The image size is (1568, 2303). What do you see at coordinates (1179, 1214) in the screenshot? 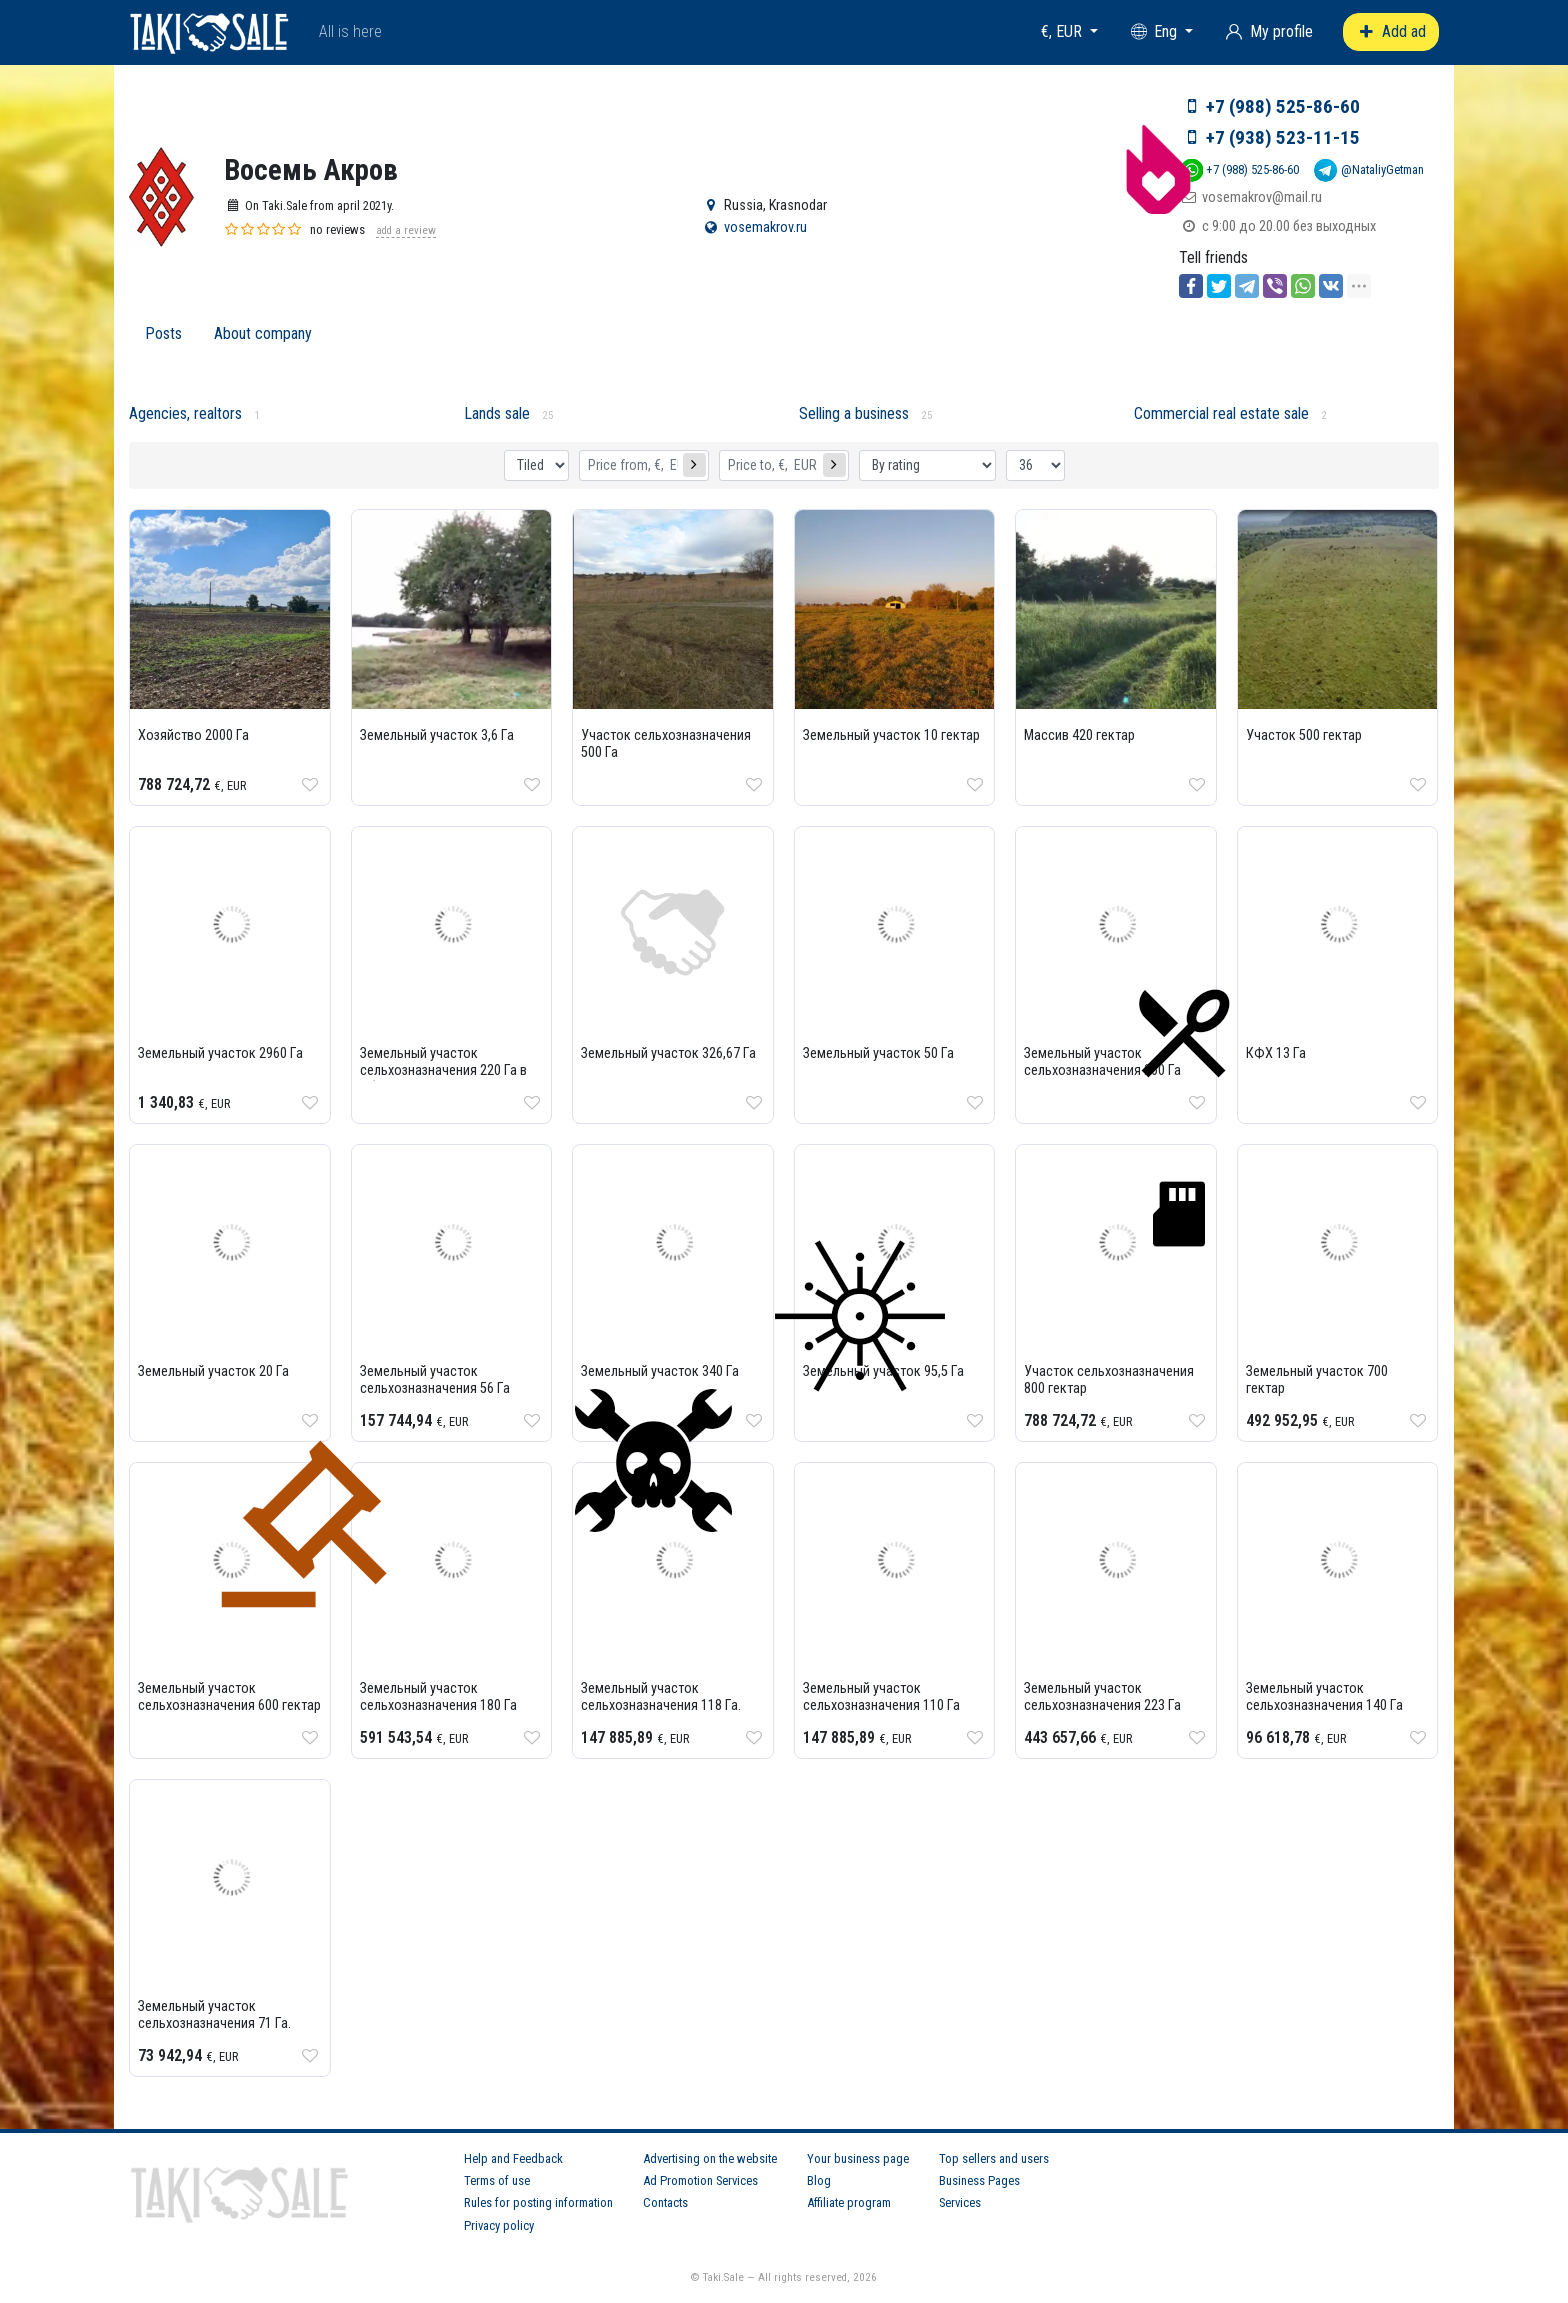
I see `access external storage settings` at bounding box center [1179, 1214].